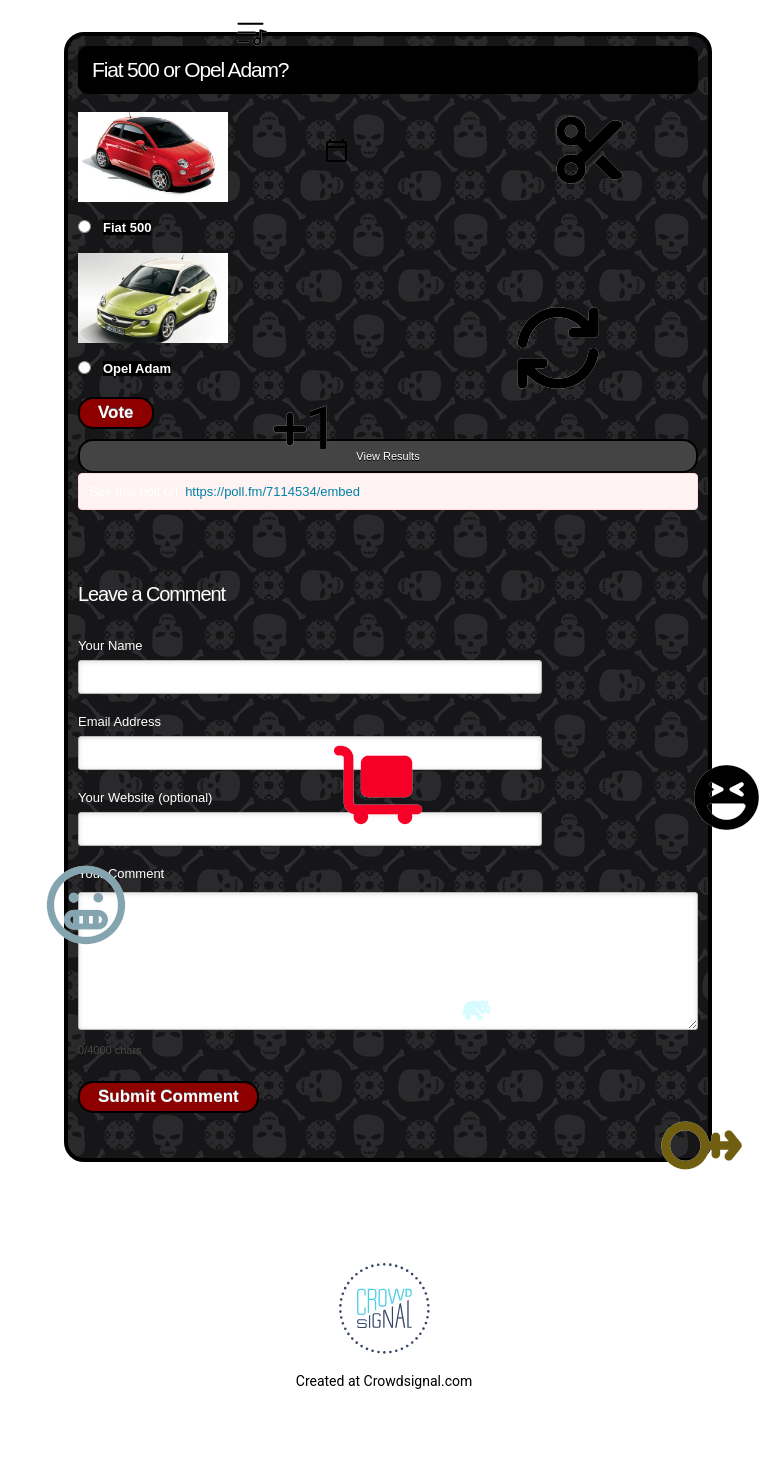 This screenshot has height=1458, width=768. I want to click on refresh or reload content, so click(558, 348).